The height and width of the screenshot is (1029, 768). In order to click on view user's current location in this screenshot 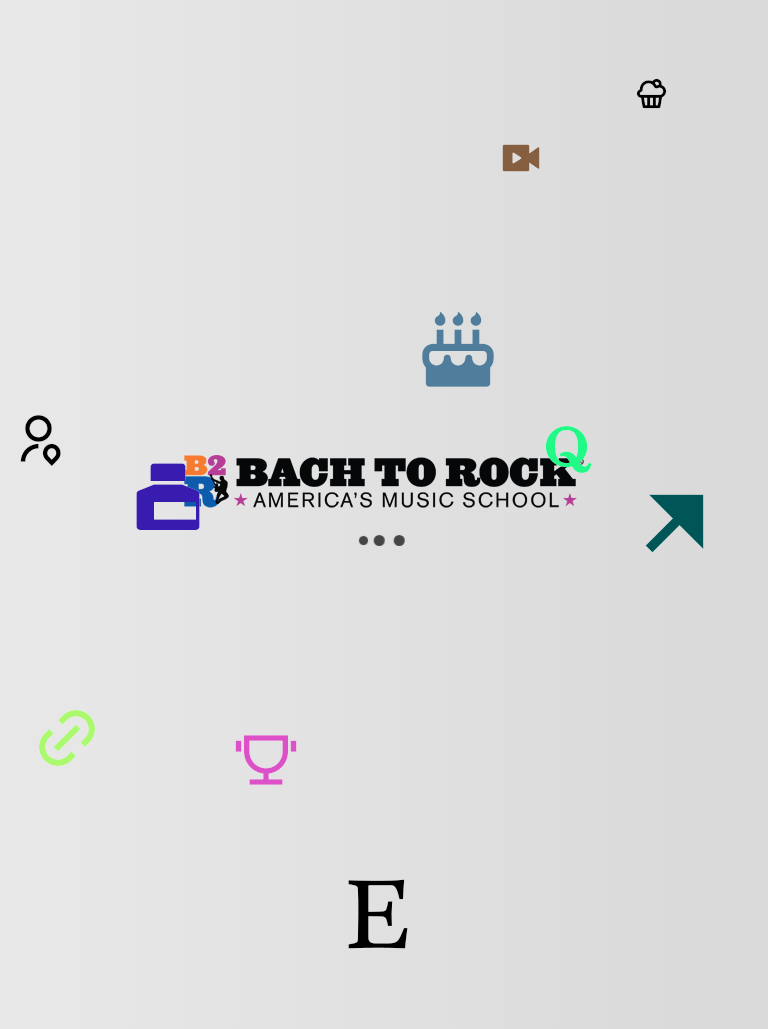, I will do `click(38, 439)`.